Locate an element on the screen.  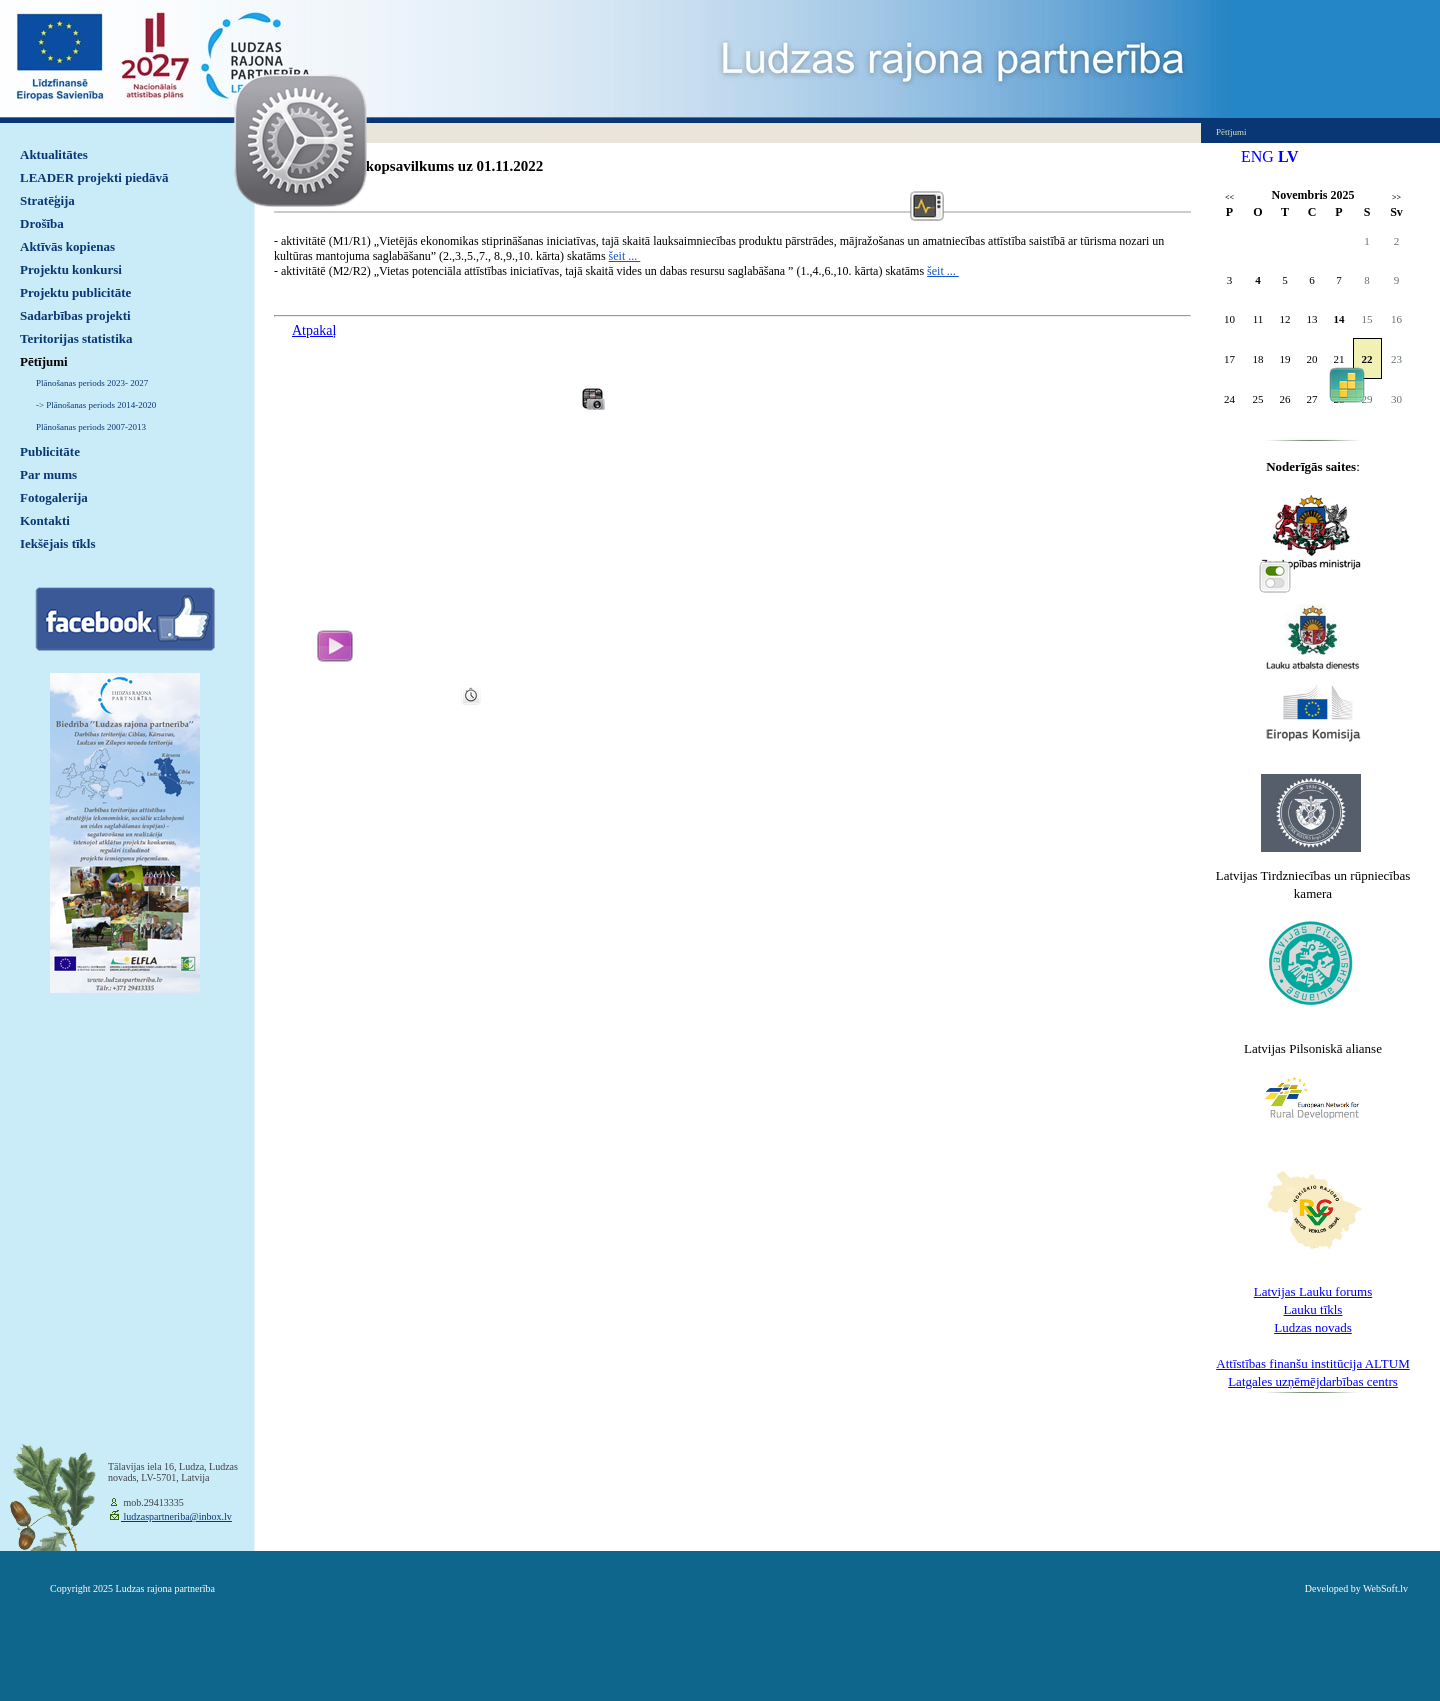
open Image Capture to import photos from connected devices is located at coordinates (592, 398).